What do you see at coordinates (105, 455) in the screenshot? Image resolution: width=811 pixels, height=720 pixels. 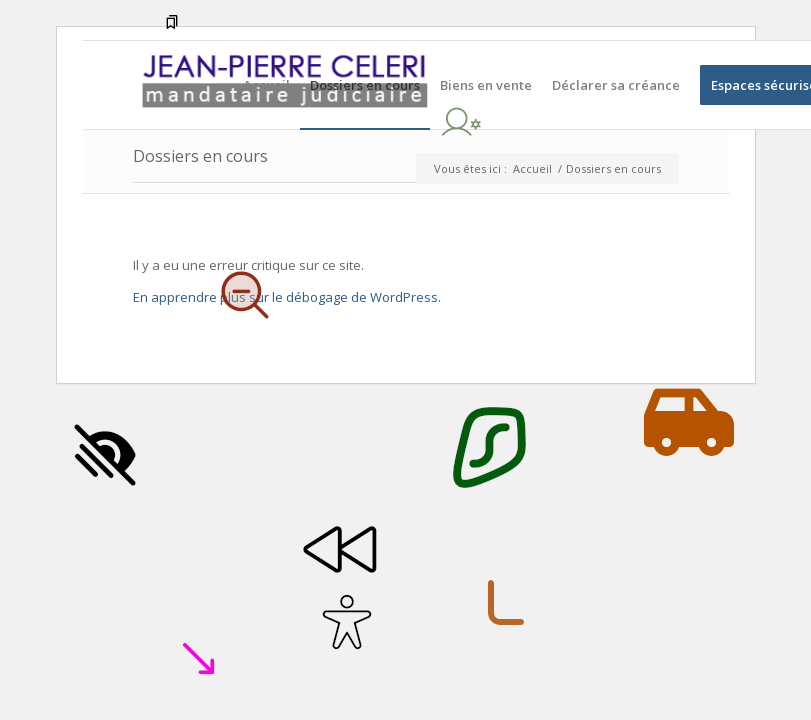 I see `indicates low vision or visual impairment accessibility mode` at bounding box center [105, 455].